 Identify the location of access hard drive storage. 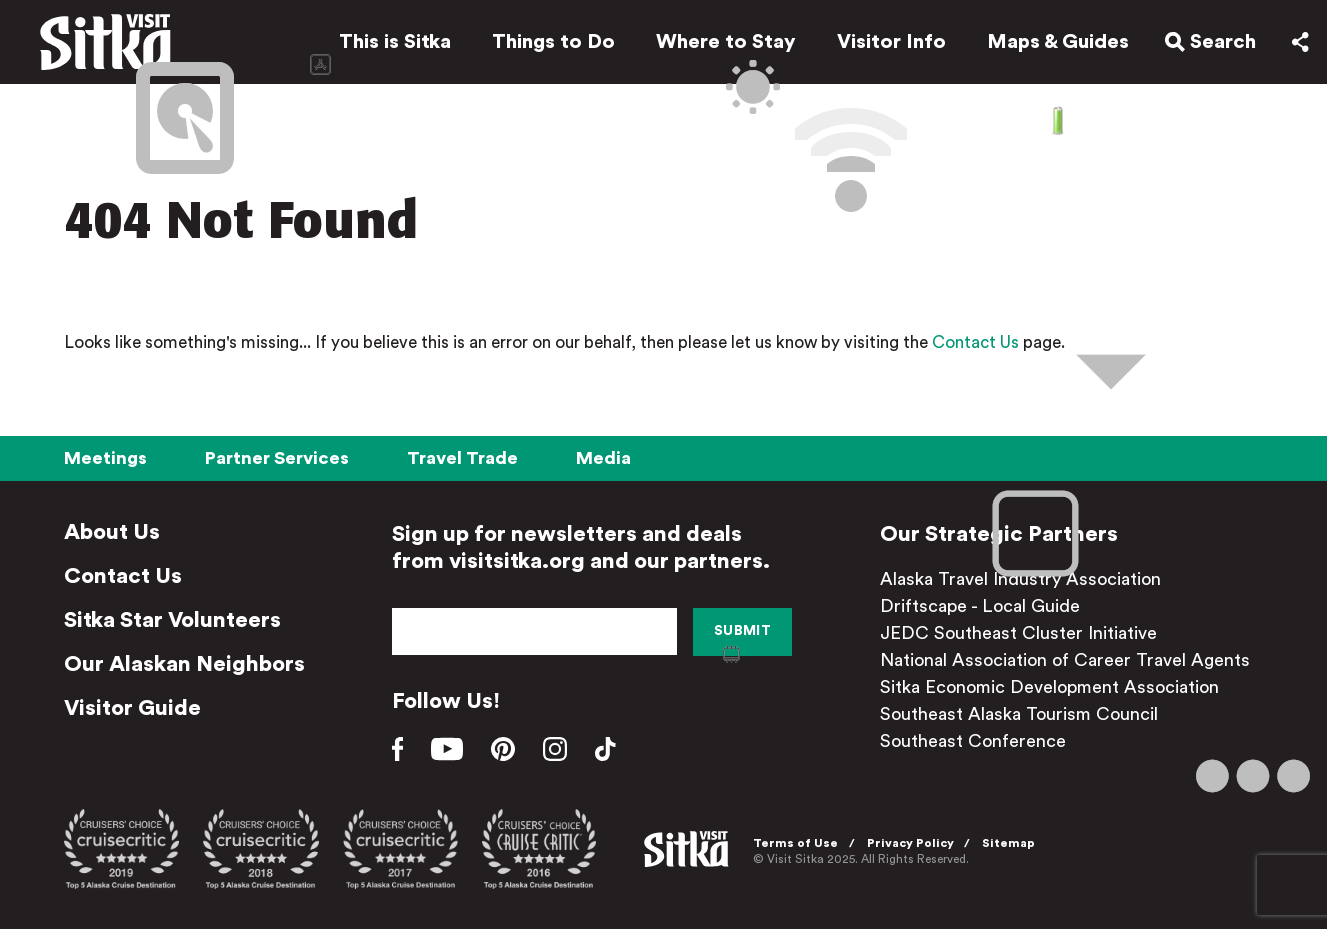
(185, 118).